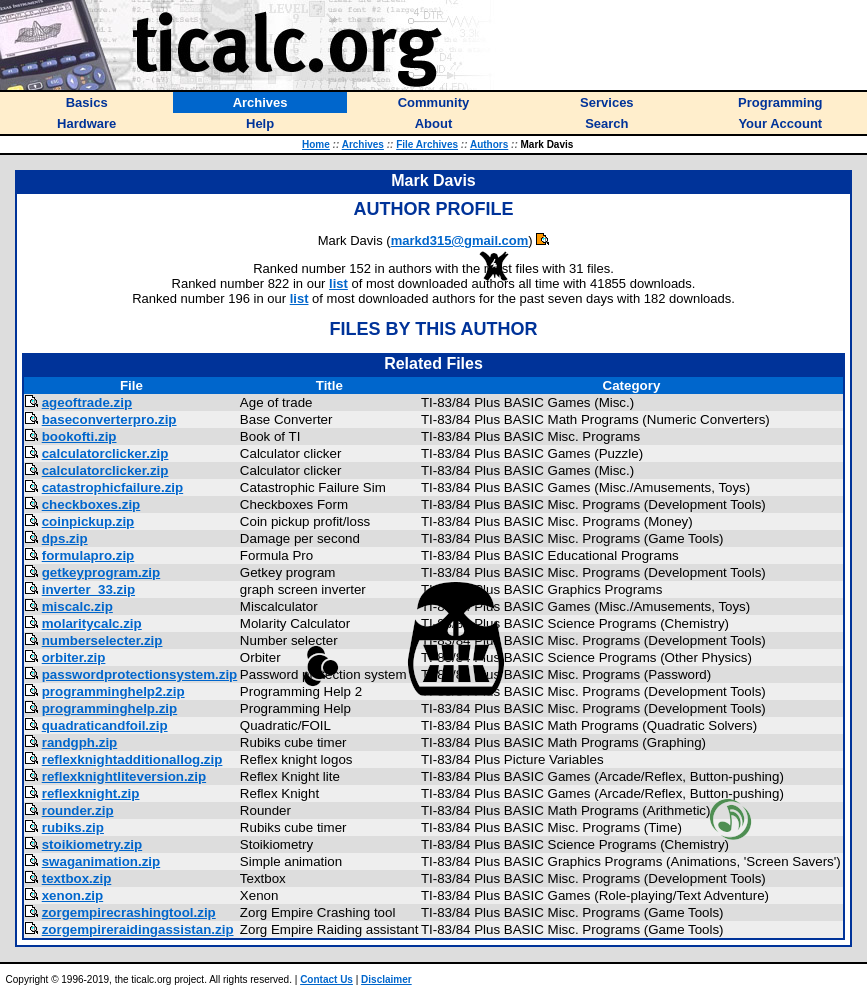  Describe the element at coordinates (730, 819) in the screenshot. I see `cast a music-based spell or ability` at that location.